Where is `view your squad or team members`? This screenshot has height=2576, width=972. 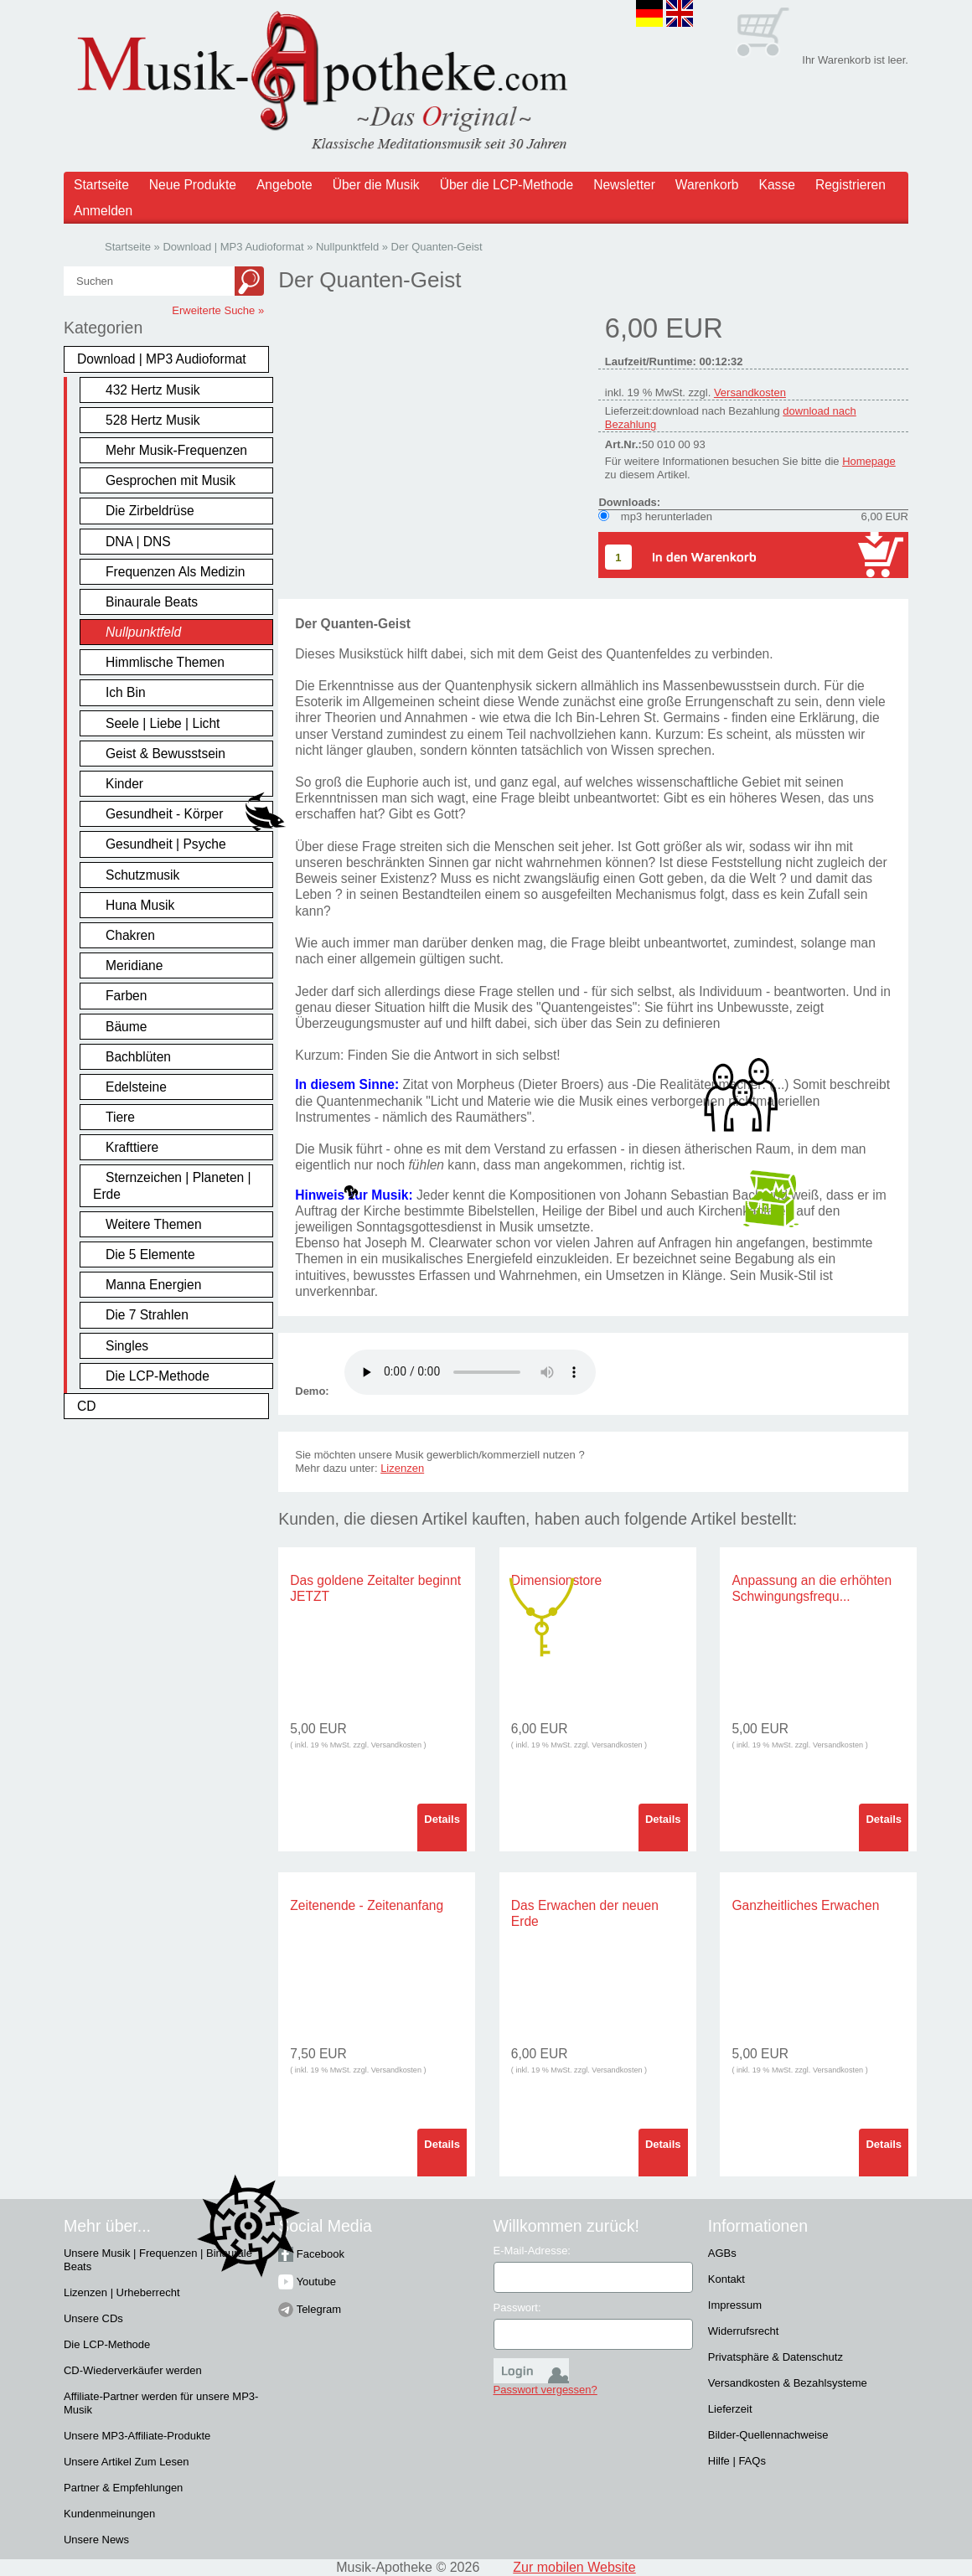
view your squad or team members is located at coordinates (741, 1094).